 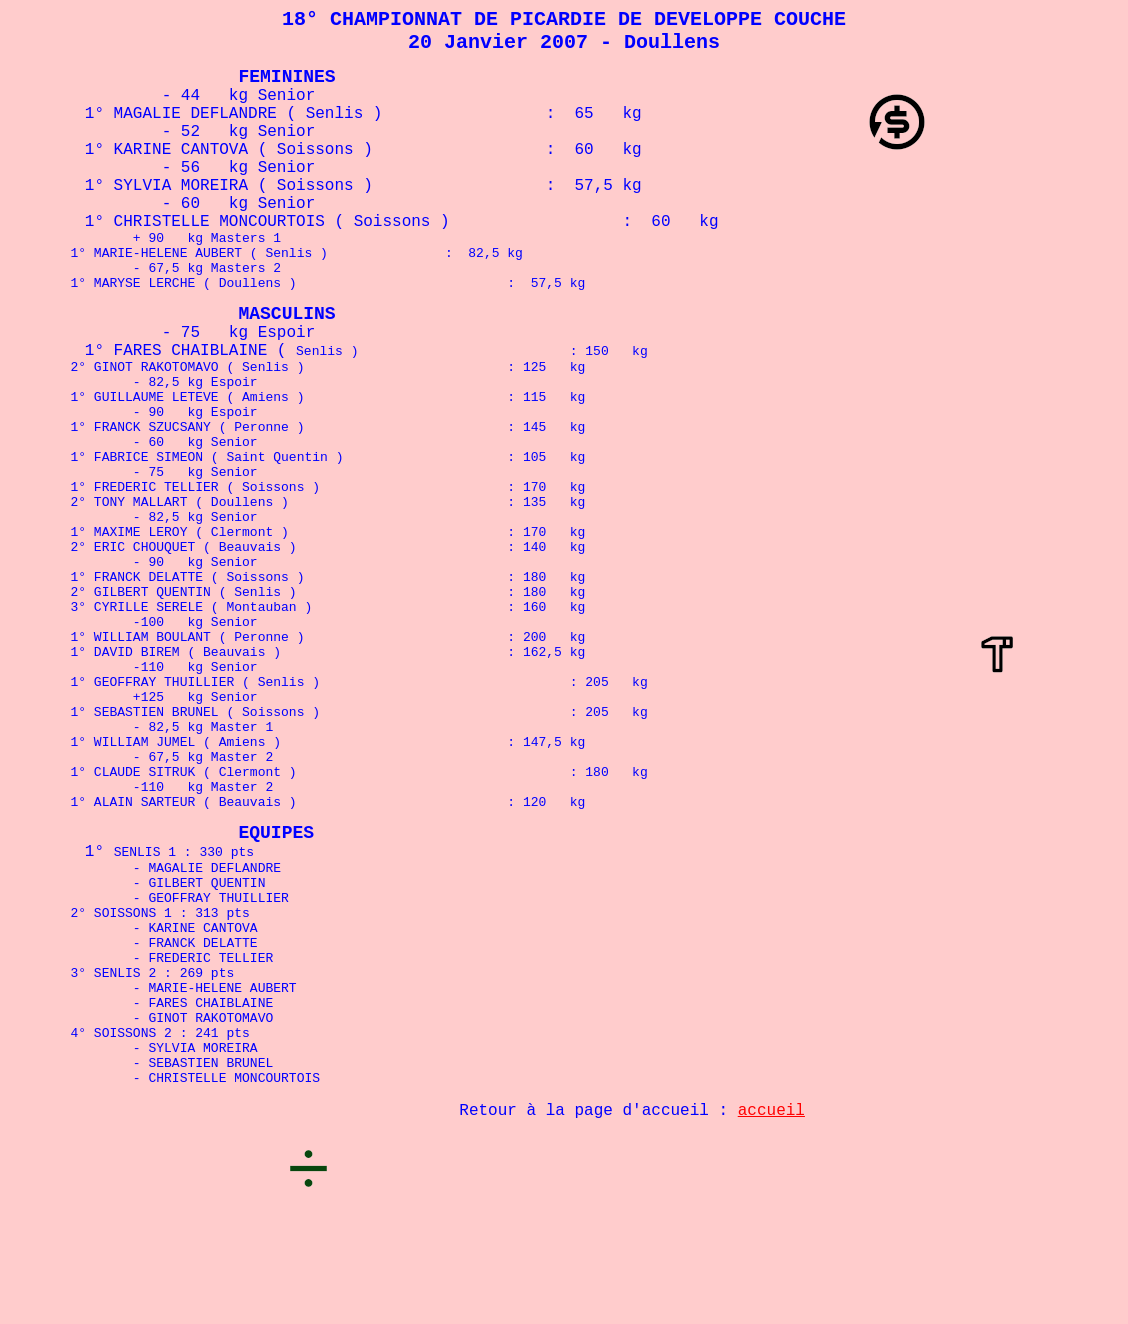 I want to click on access design or building tools, so click(x=997, y=653).